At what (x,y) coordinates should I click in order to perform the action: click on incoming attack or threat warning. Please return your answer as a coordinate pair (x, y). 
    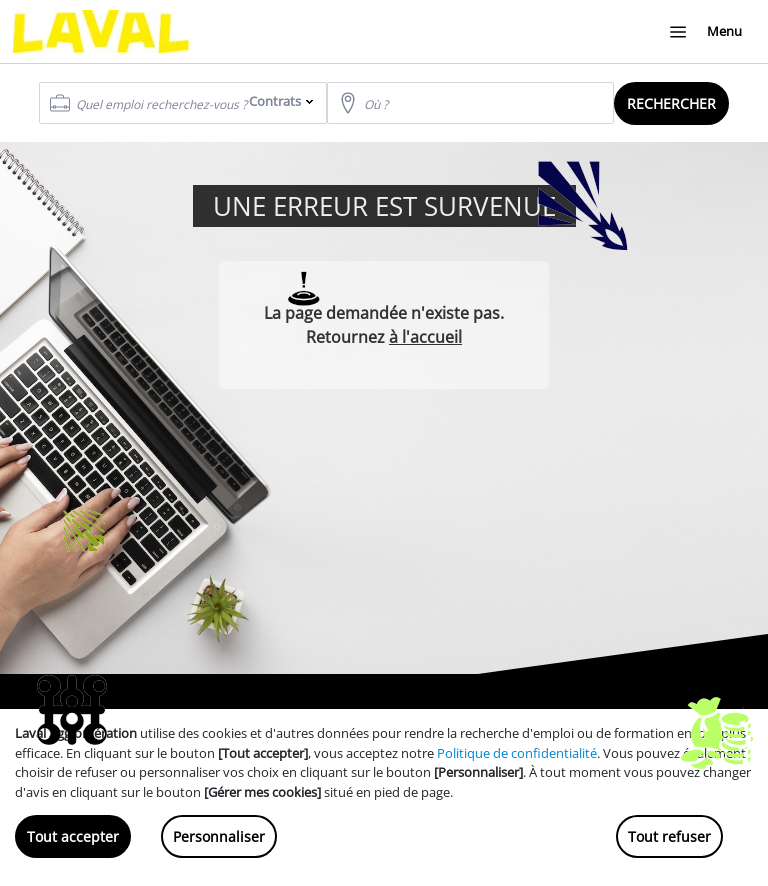
    Looking at the image, I should click on (583, 206).